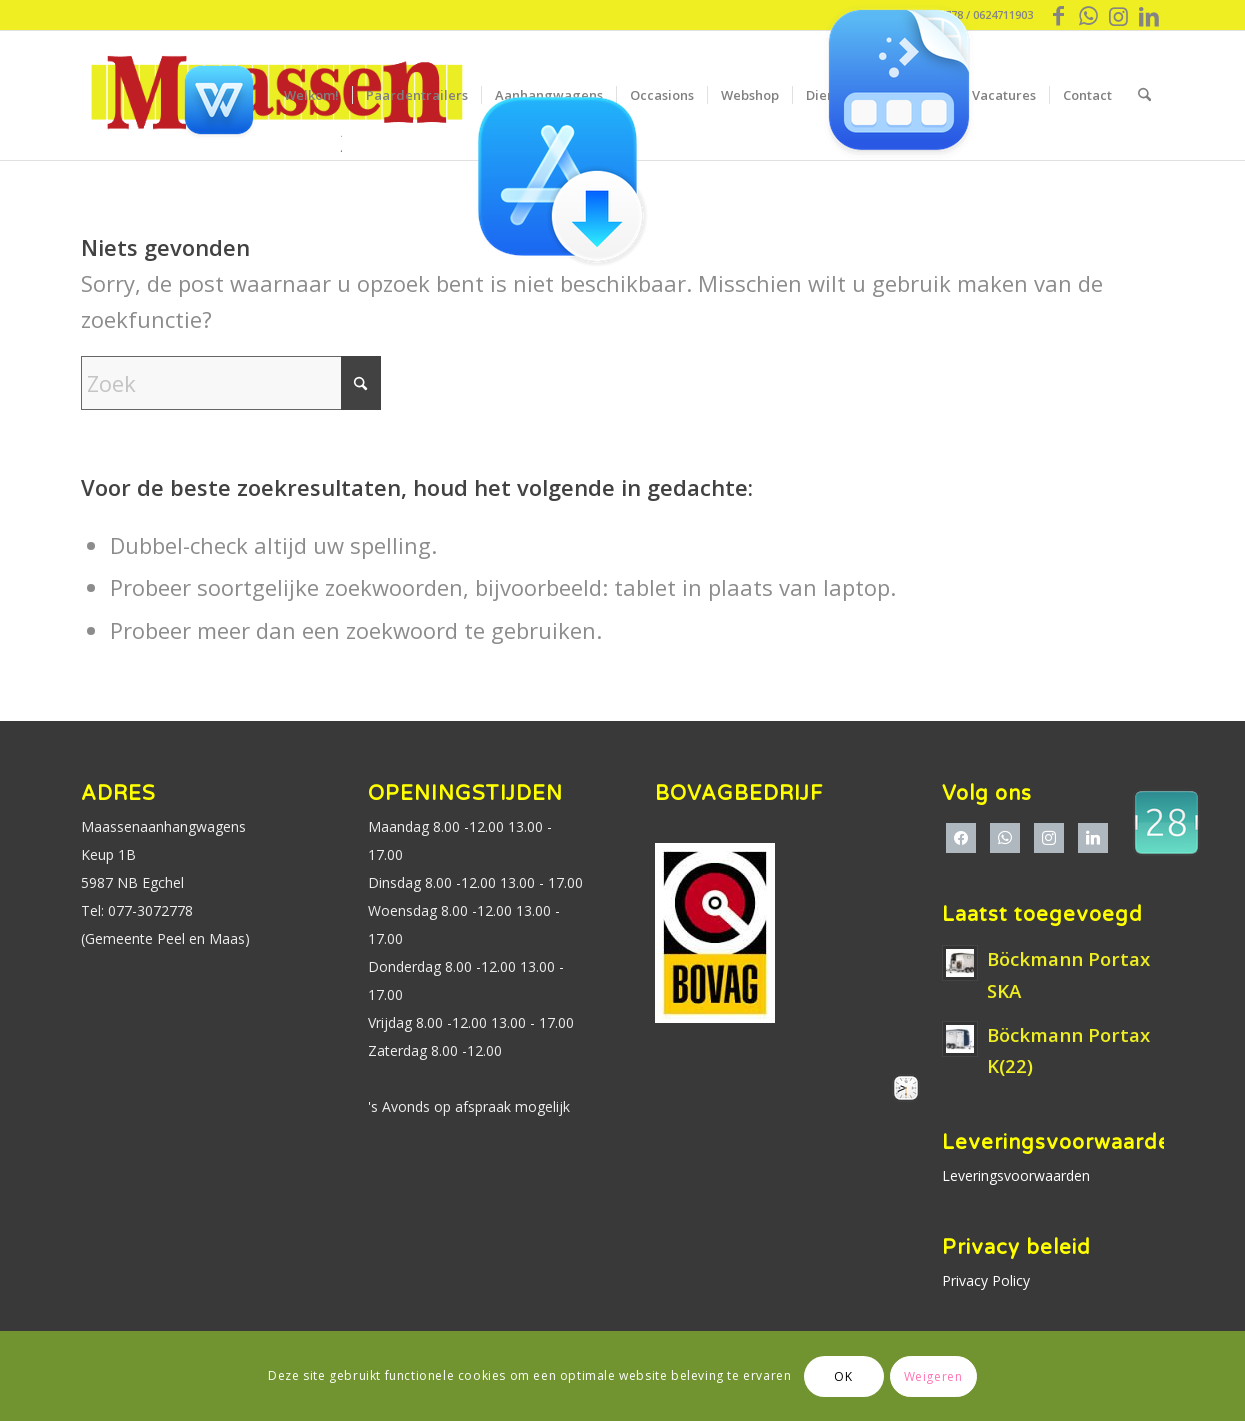  Describe the element at coordinates (1166, 822) in the screenshot. I see `open the calendar app` at that location.